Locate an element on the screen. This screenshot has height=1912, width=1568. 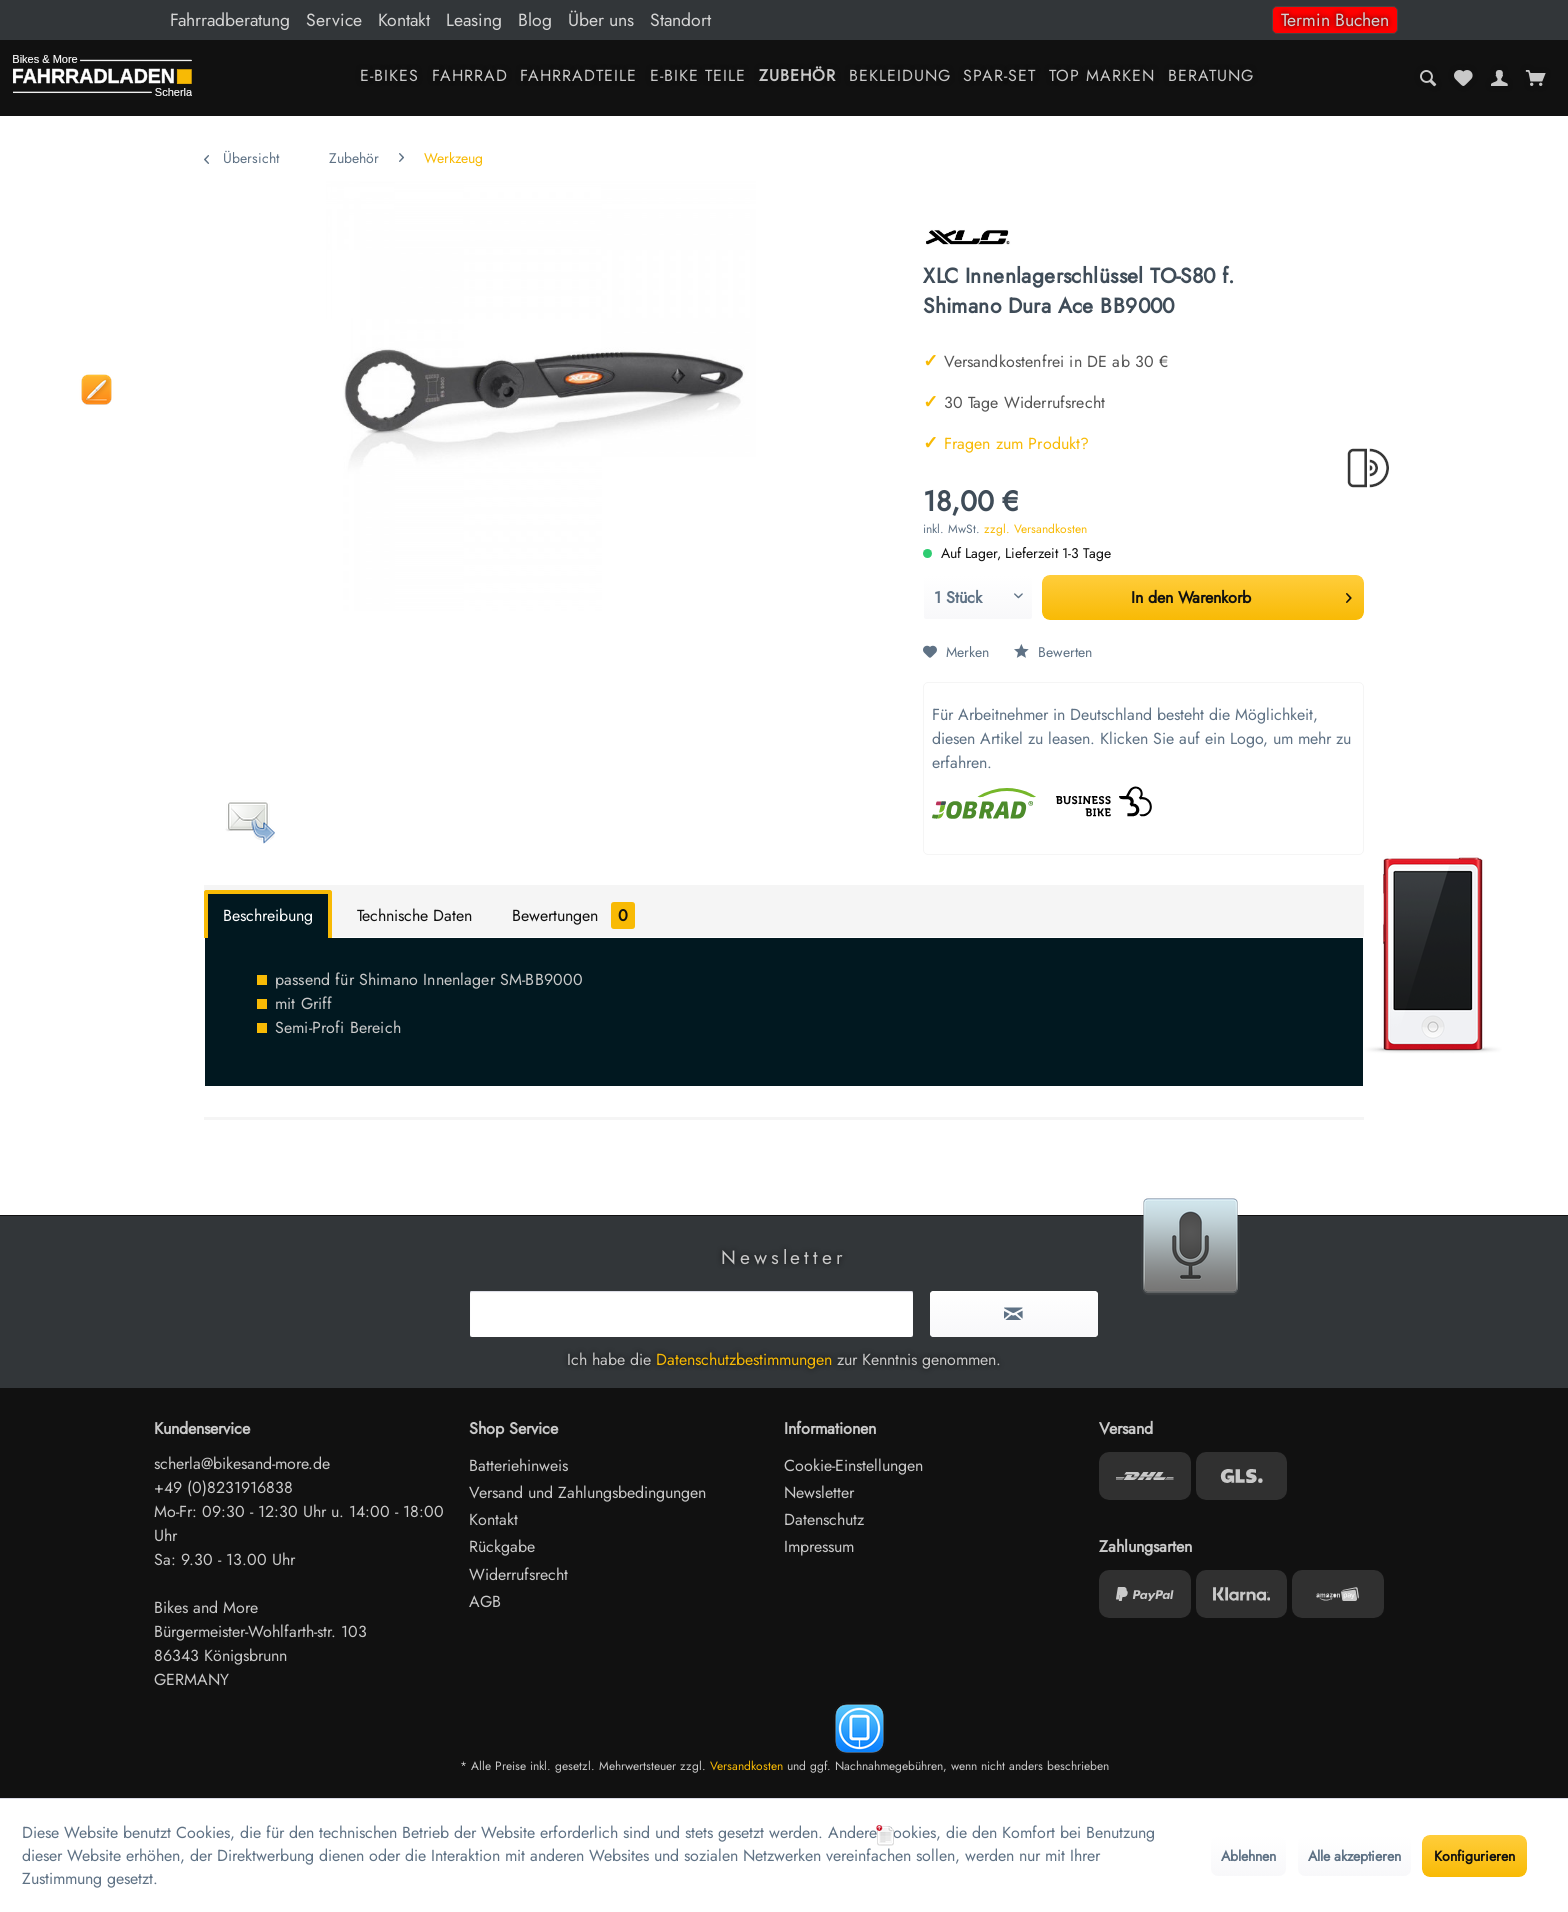
view unplayed albums in your music library is located at coordinates (1367, 468).